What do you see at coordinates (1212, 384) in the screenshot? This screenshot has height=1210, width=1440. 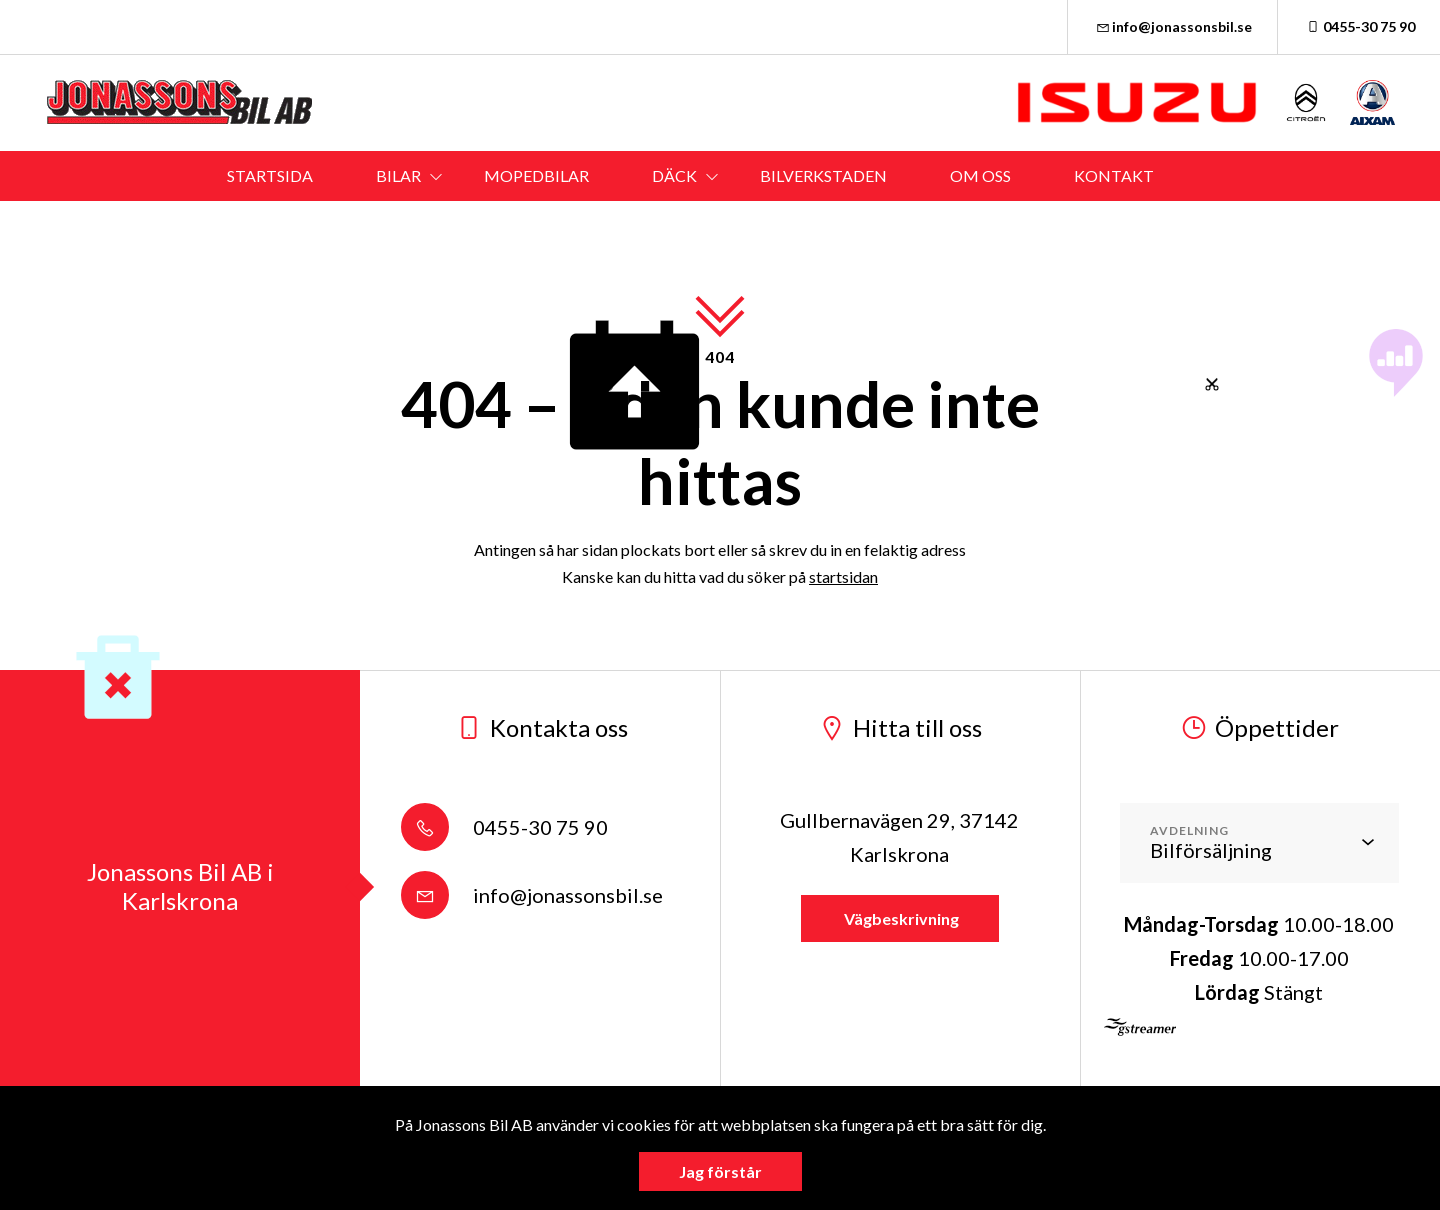 I see `cut selected content` at bounding box center [1212, 384].